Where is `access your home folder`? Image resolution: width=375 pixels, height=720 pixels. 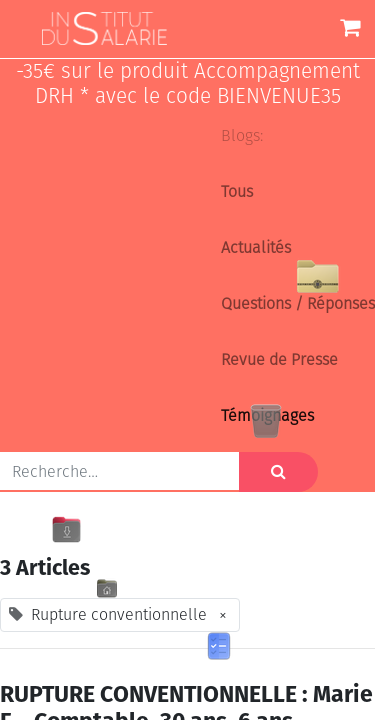 access your home folder is located at coordinates (107, 588).